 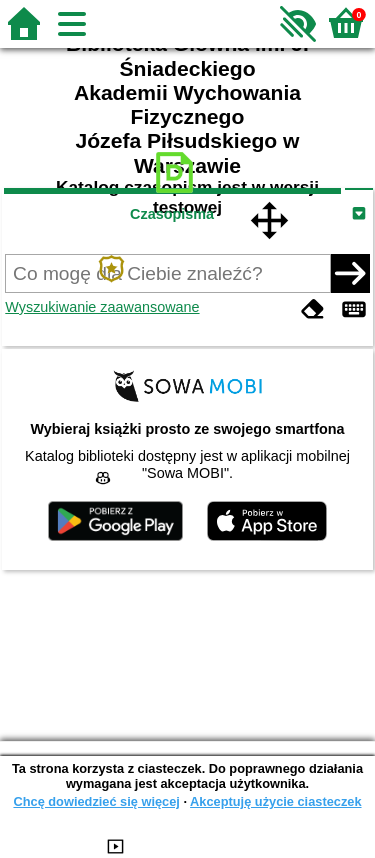 I want to click on view or open a PDF document, so click(x=174, y=172).